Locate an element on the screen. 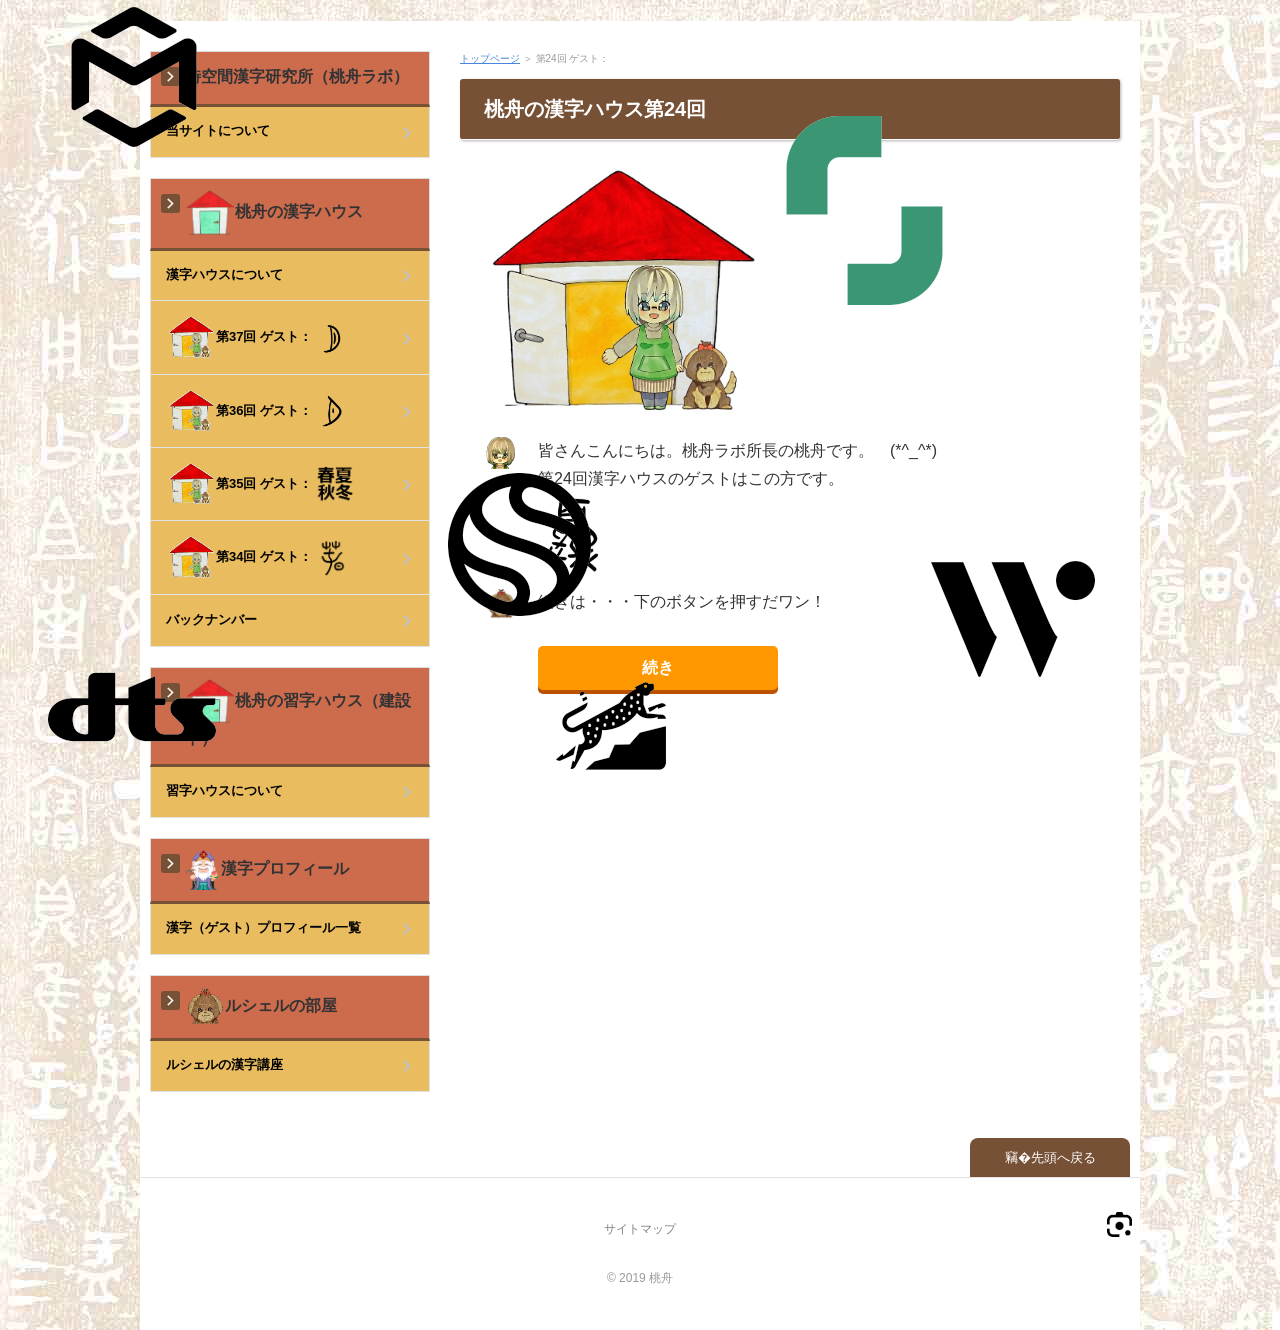 The height and width of the screenshot is (1330, 1280). navigate to RocksDB documentation or resources is located at coordinates (611, 726).